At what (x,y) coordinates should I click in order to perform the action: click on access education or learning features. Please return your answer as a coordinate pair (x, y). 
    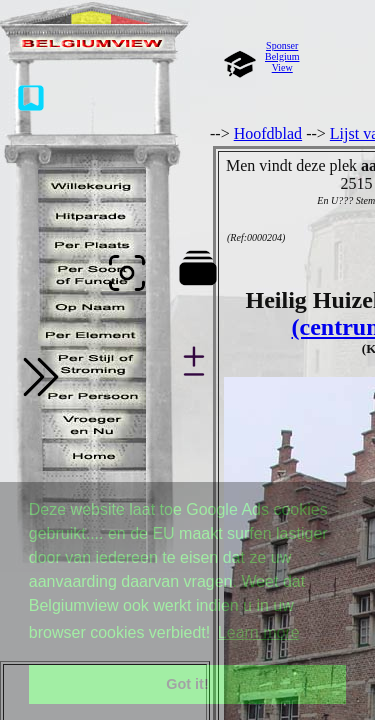
    Looking at the image, I should click on (240, 64).